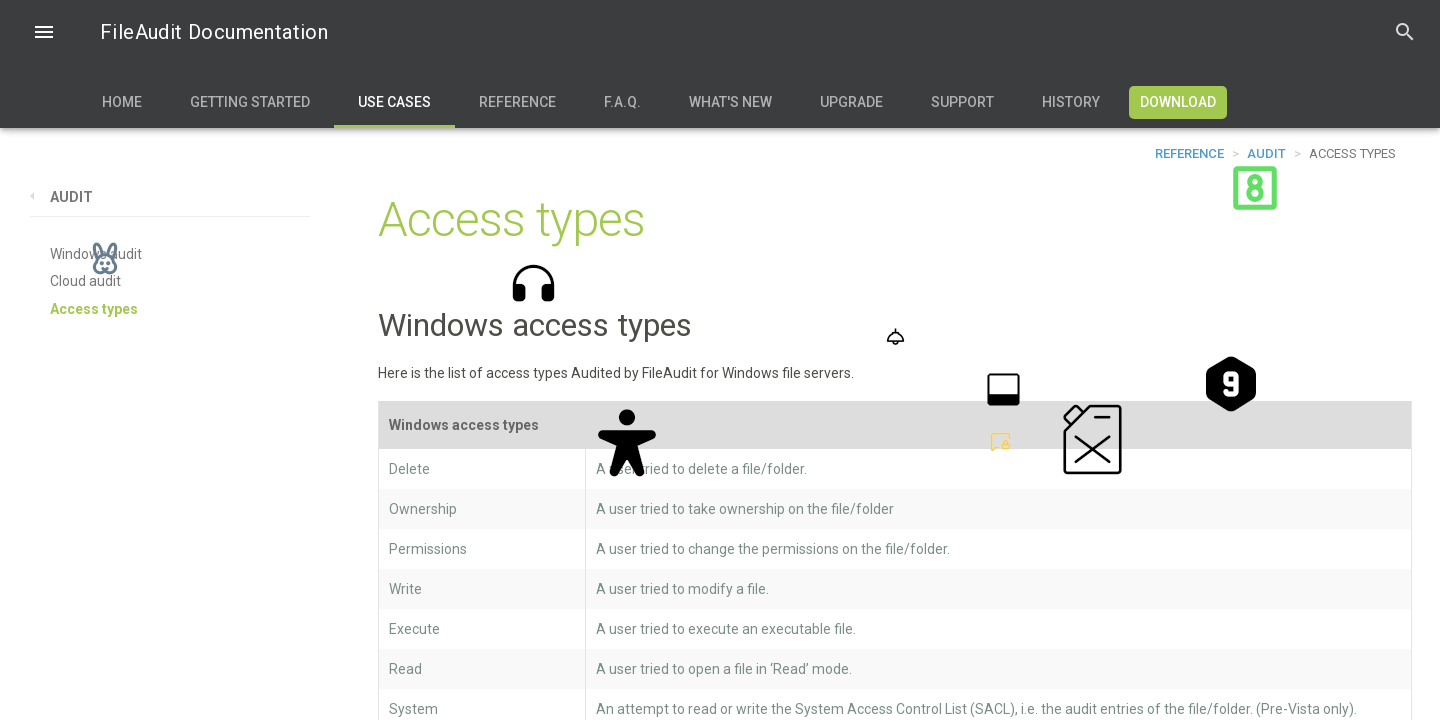 The image size is (1440, 720). What do you see at coordinates (1000, 441) in the screenshot?
I see `access encrypted or private messages` at bounding box center [1000, 441].